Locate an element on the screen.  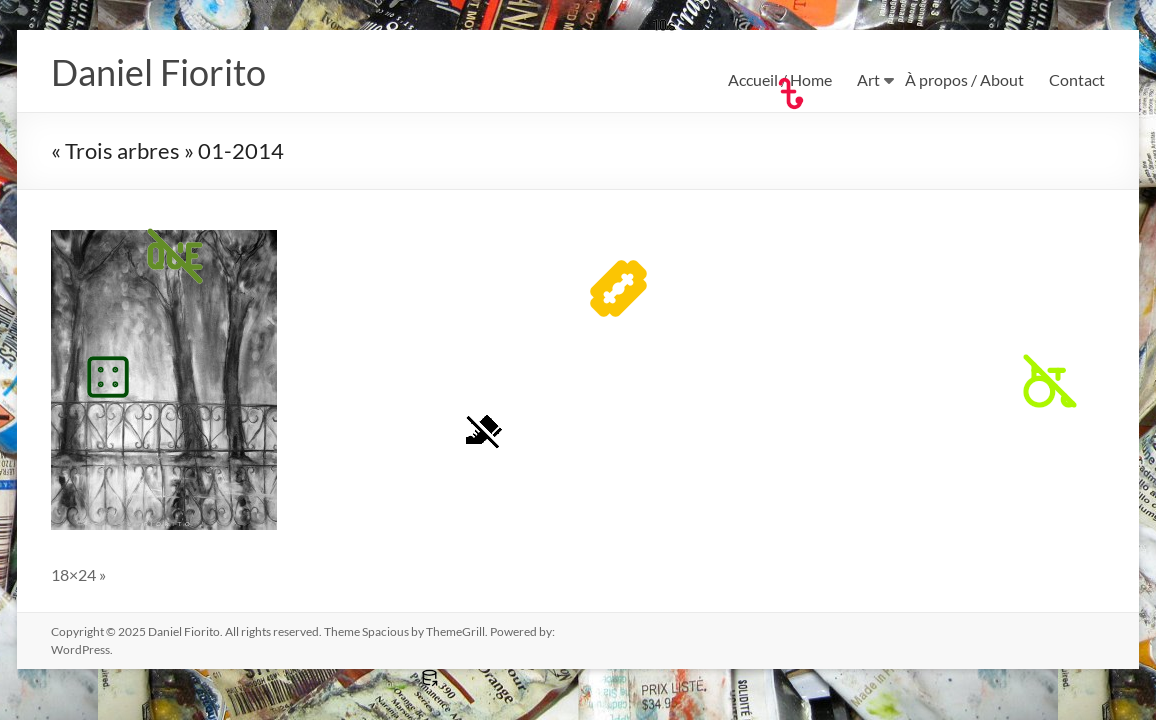
share database with others is located at coordinates (429, 677).